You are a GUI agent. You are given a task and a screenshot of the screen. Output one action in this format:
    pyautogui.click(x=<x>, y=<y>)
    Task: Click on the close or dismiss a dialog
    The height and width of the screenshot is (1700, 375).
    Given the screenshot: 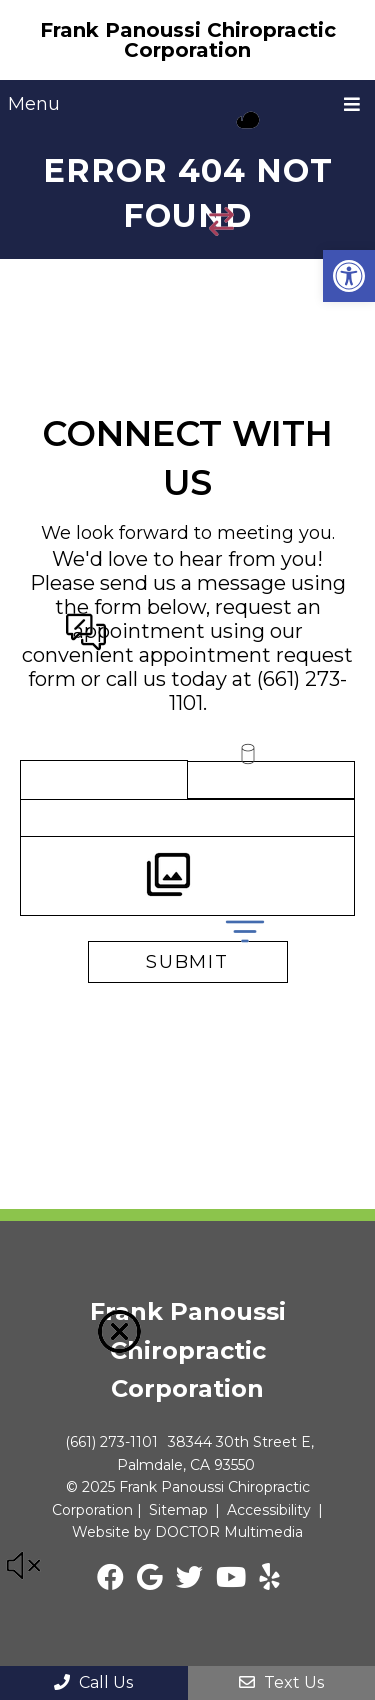 What is the action you would take?
    pyautogui.click(x=119, y=1331)
    